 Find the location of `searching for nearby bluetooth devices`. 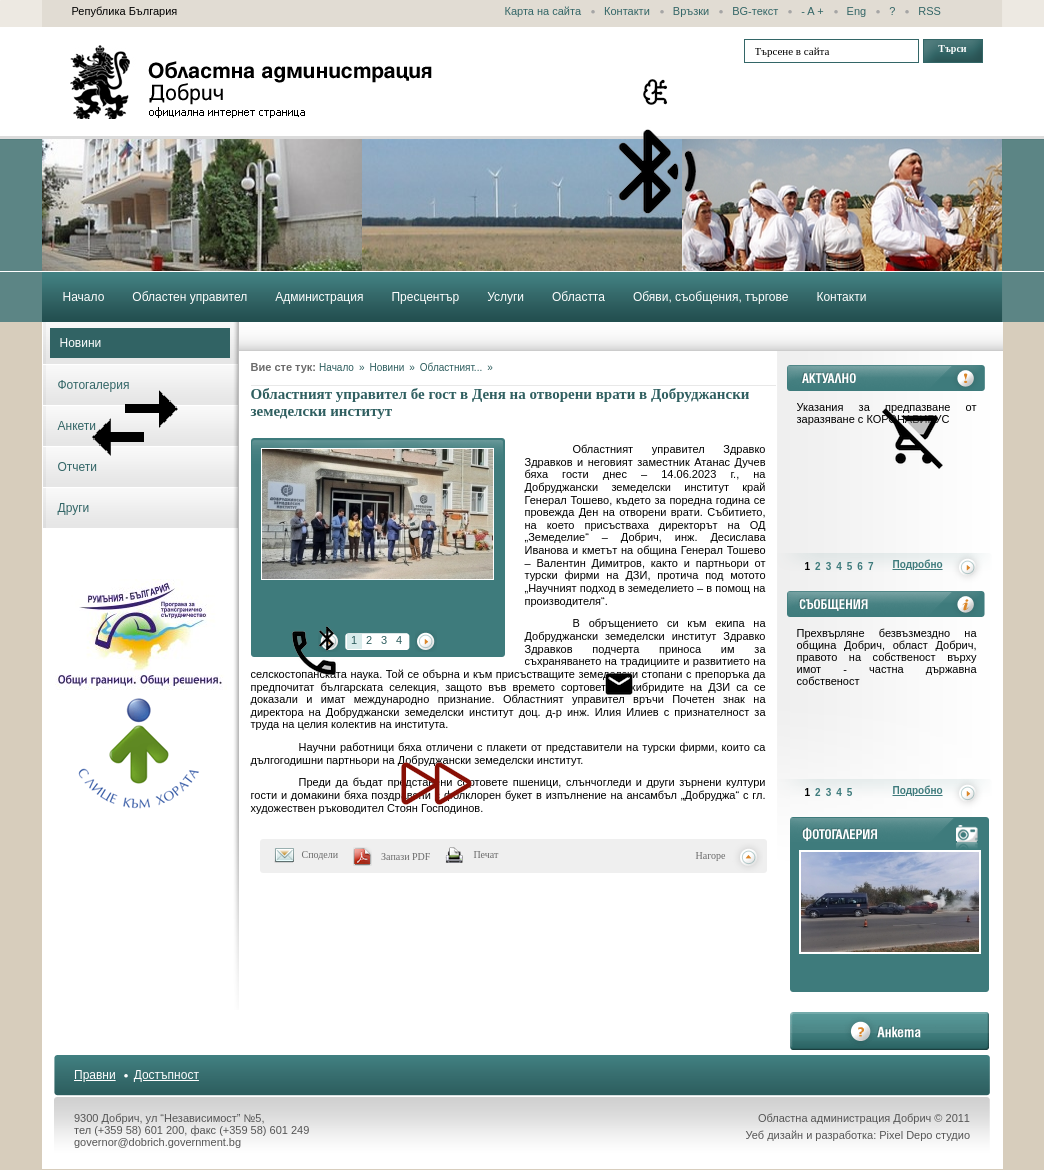

searching for nearby bluetooth devices is located at coordinates (656, 171).